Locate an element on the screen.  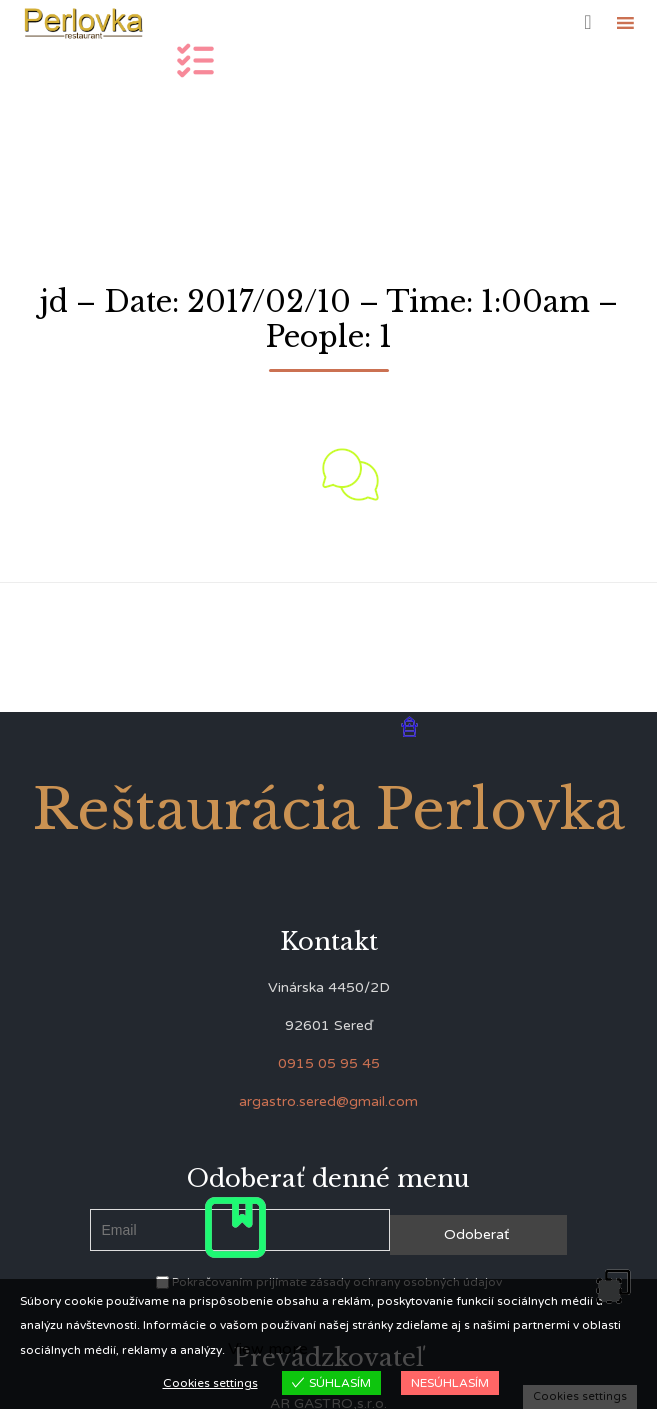
view completed tasks is located at coordinates (195, 60).